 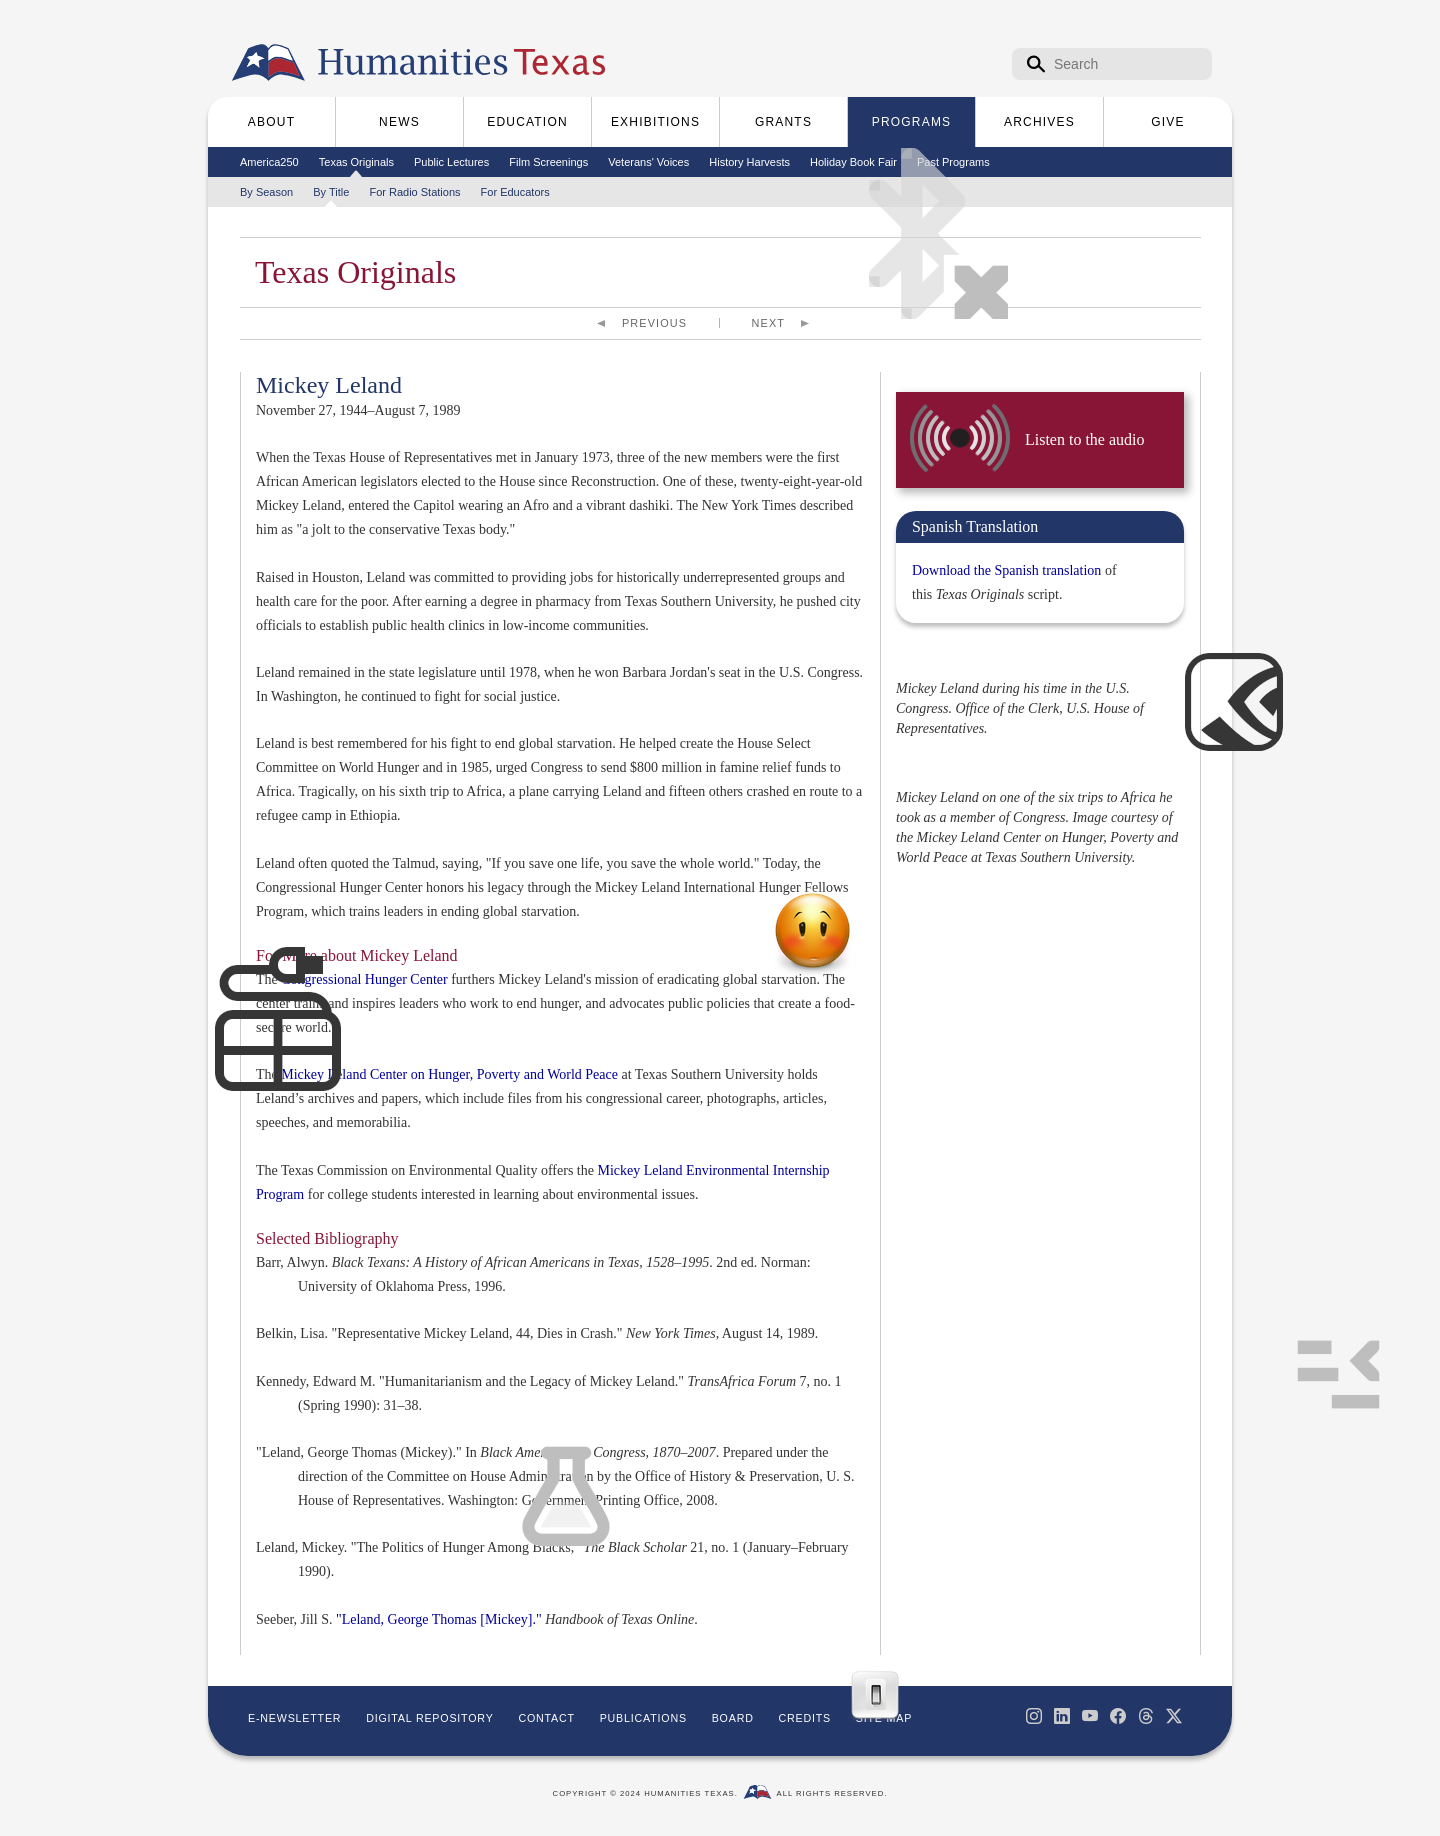 I want to click on open gwe (gpu widget extension) settings, so click(x=1234, y=702).